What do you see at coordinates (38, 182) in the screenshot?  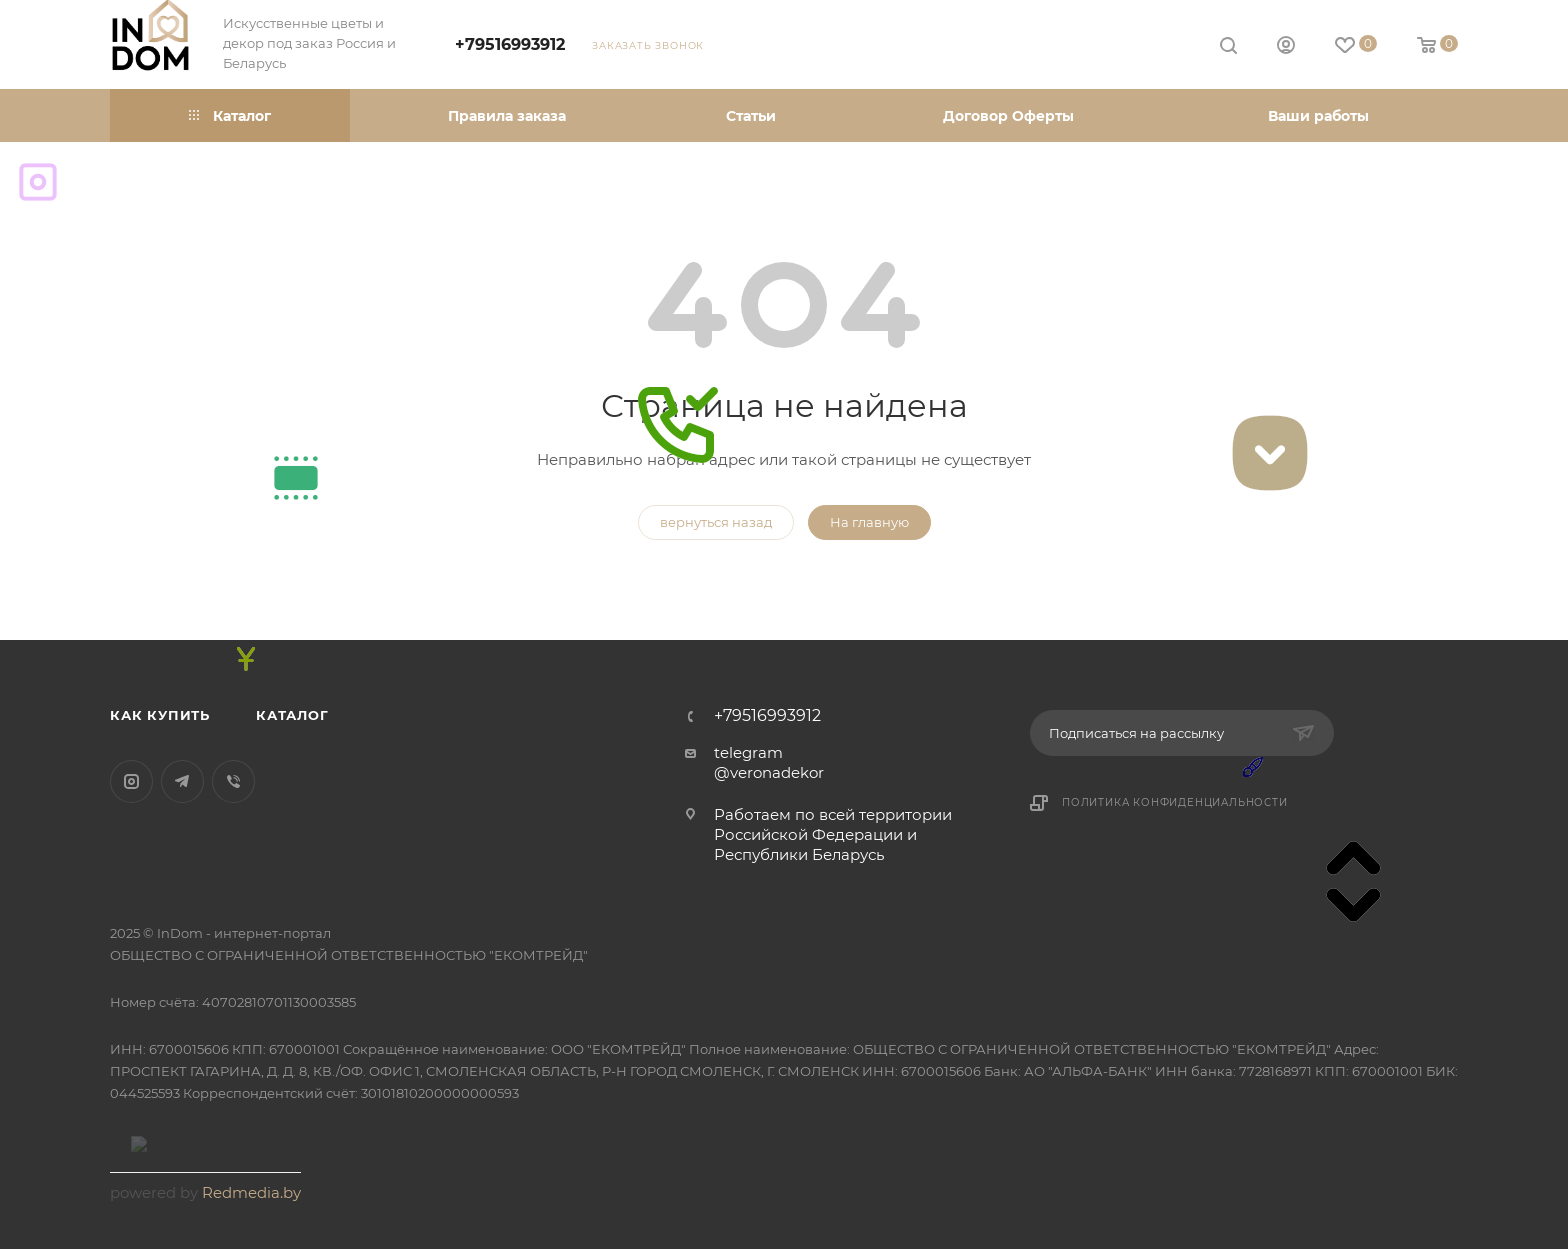 I see `apply a mask to selected layer or object` at bounding box center [38, 182].